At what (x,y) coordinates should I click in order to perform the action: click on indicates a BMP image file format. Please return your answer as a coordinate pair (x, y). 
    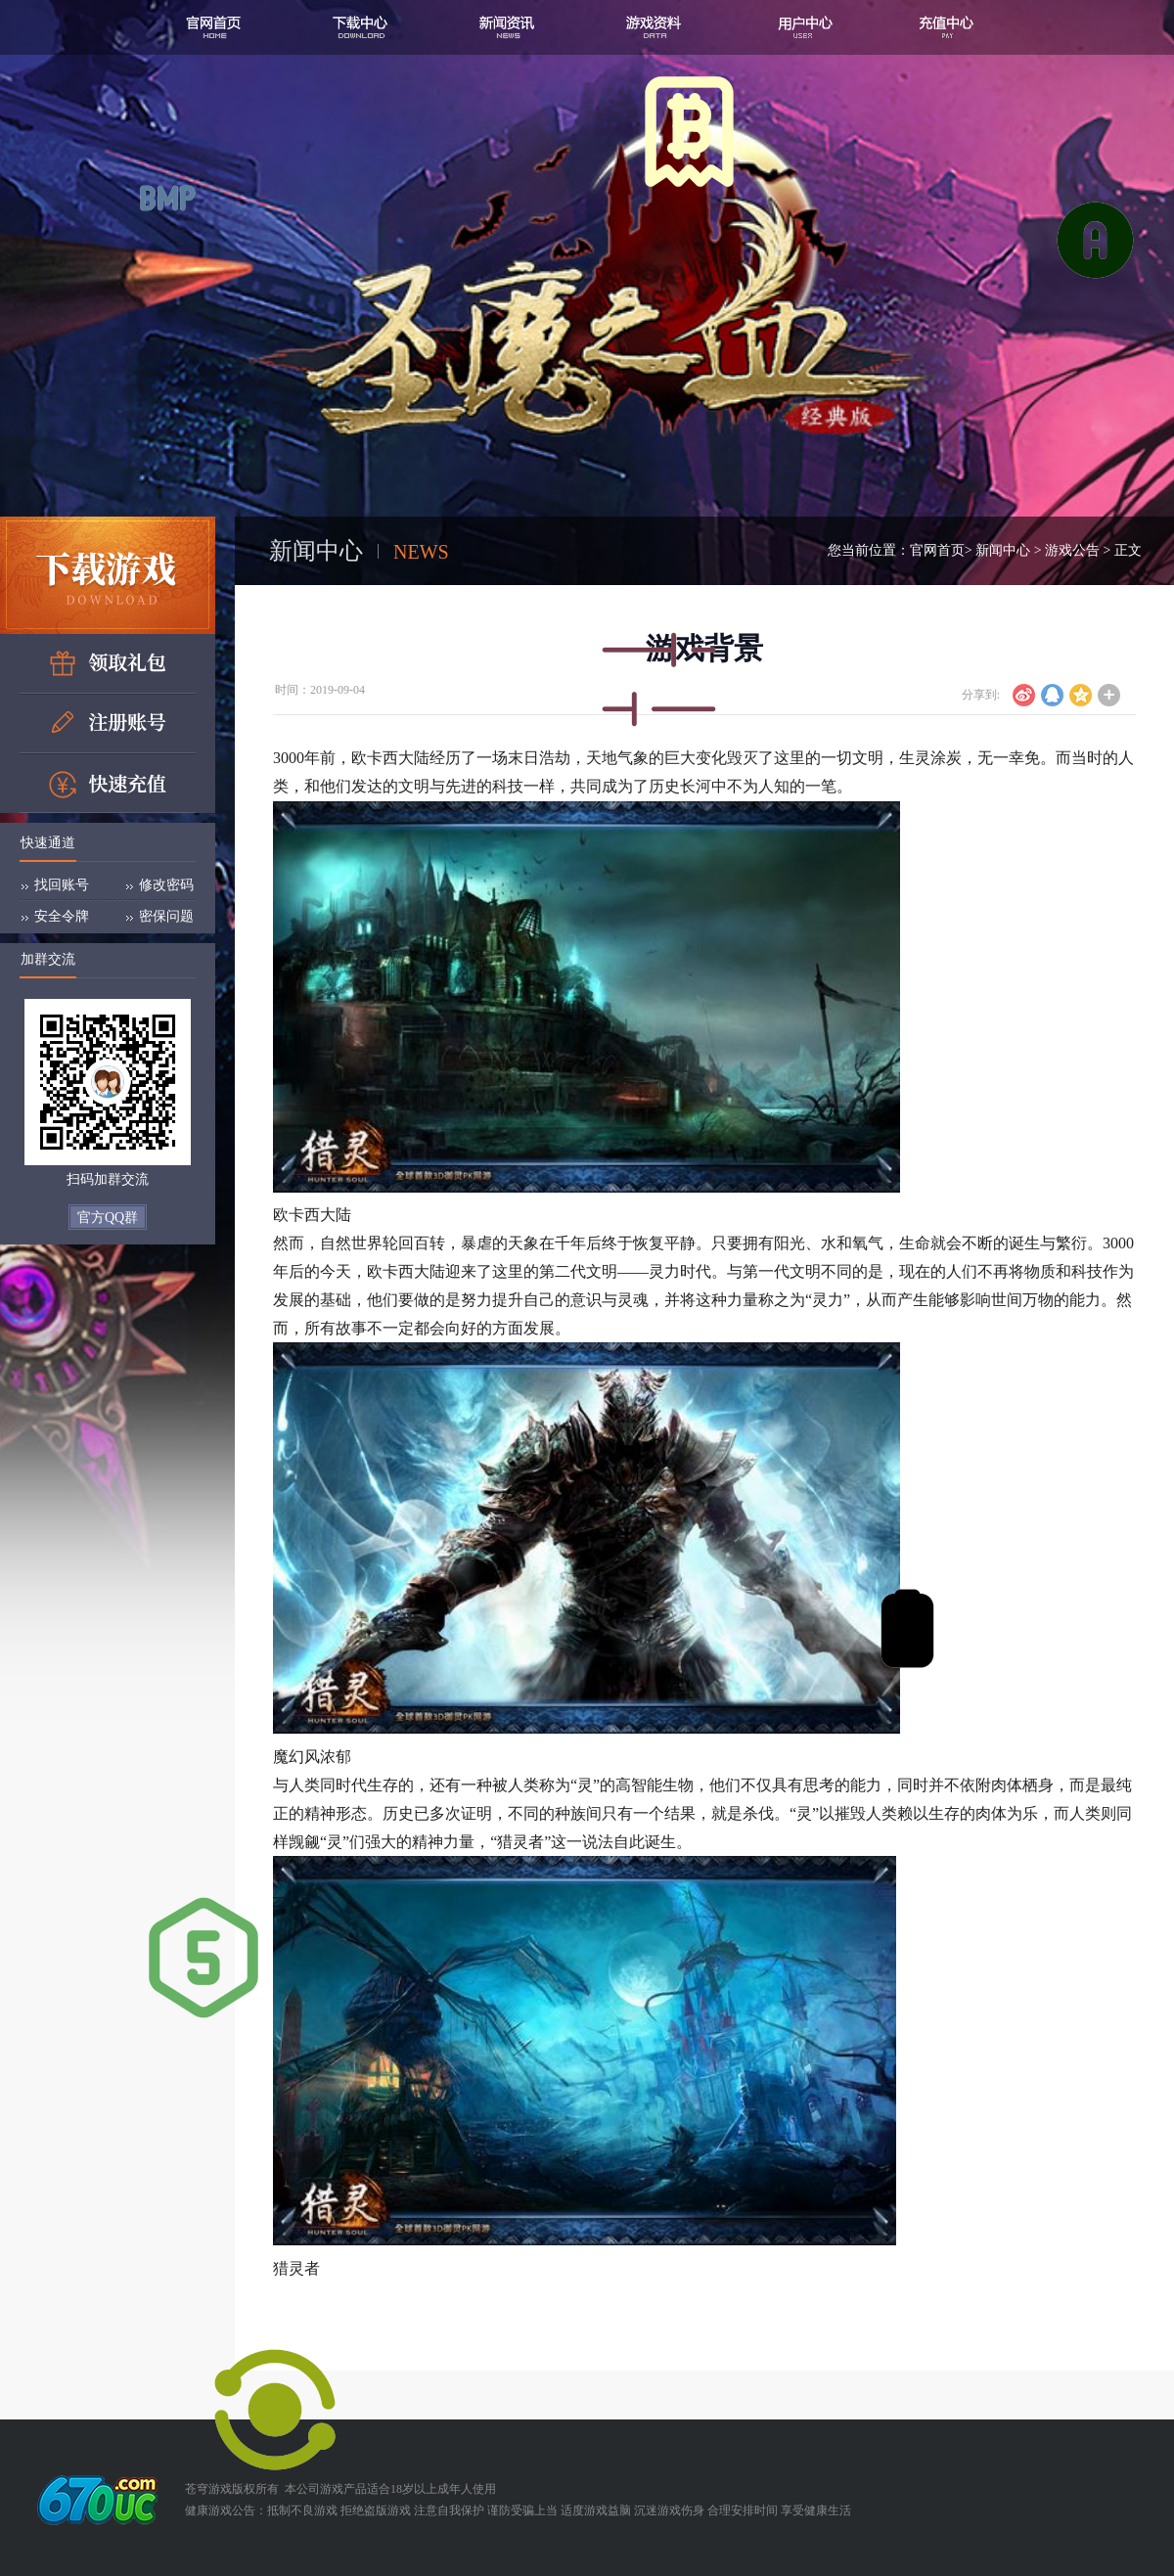
    Looking at the image, I should click on (167, 198).